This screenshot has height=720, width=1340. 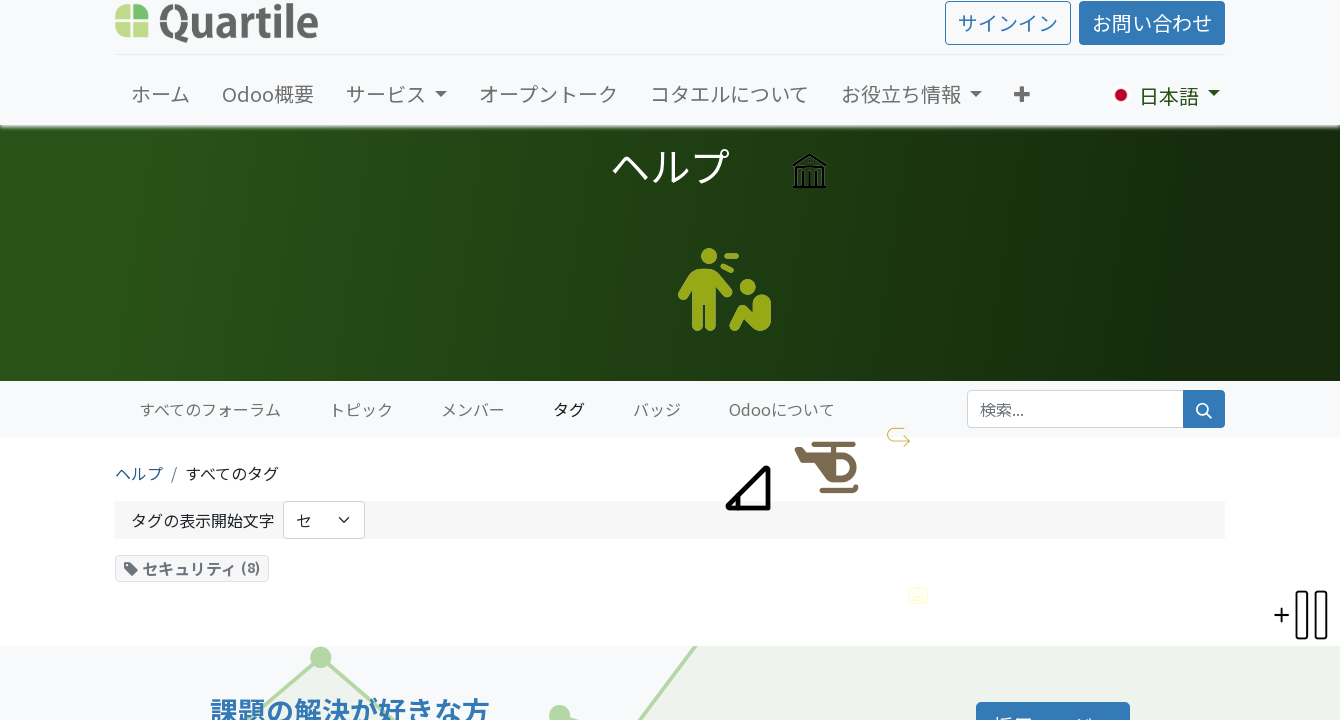 I want to click on indicates weak cellular signal strength (2 bars), so click(x=748, y=488).